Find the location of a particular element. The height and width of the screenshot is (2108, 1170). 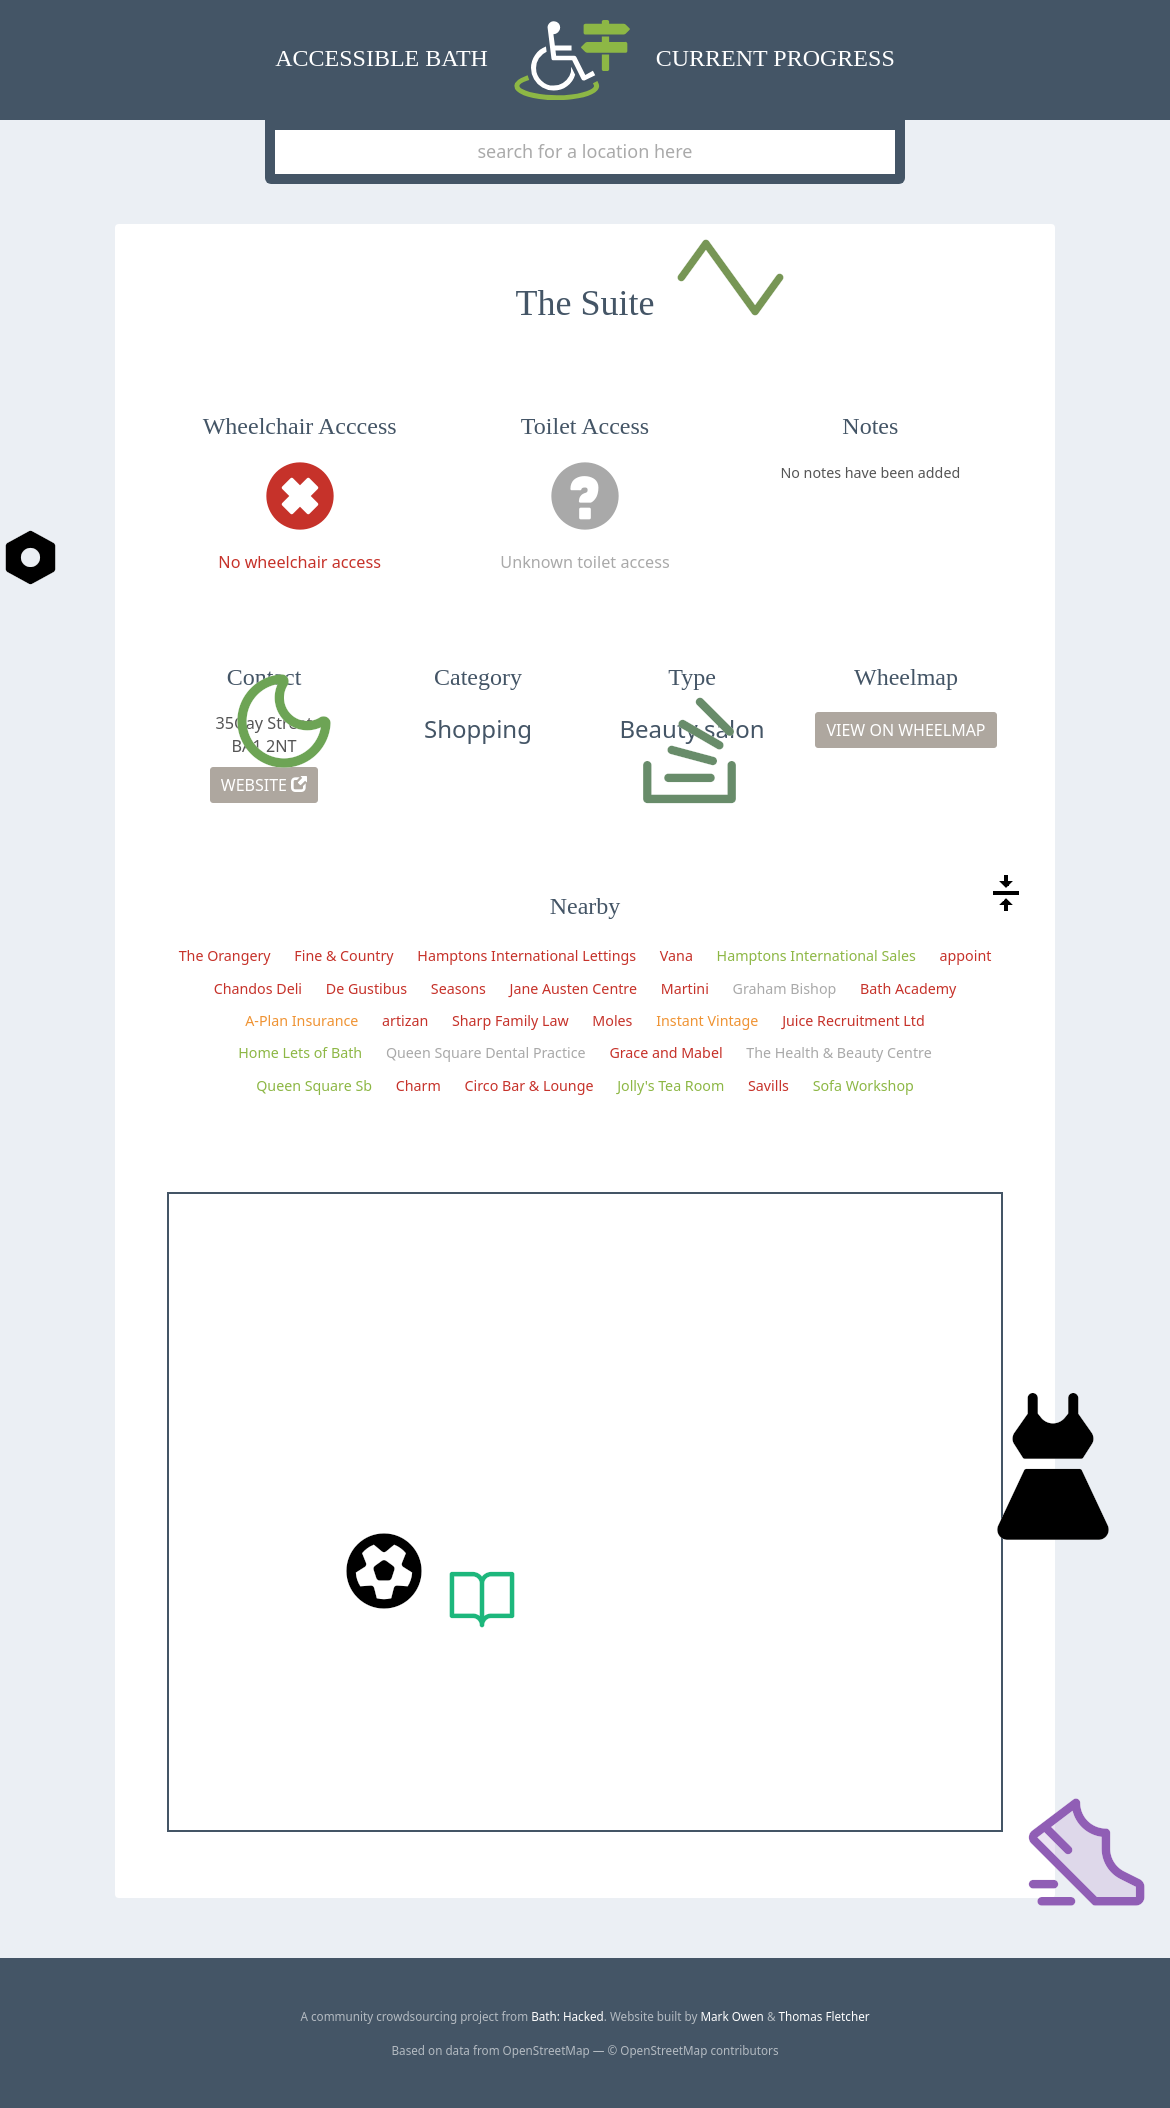

access sports or football content is located at coordinates (384, 1571).